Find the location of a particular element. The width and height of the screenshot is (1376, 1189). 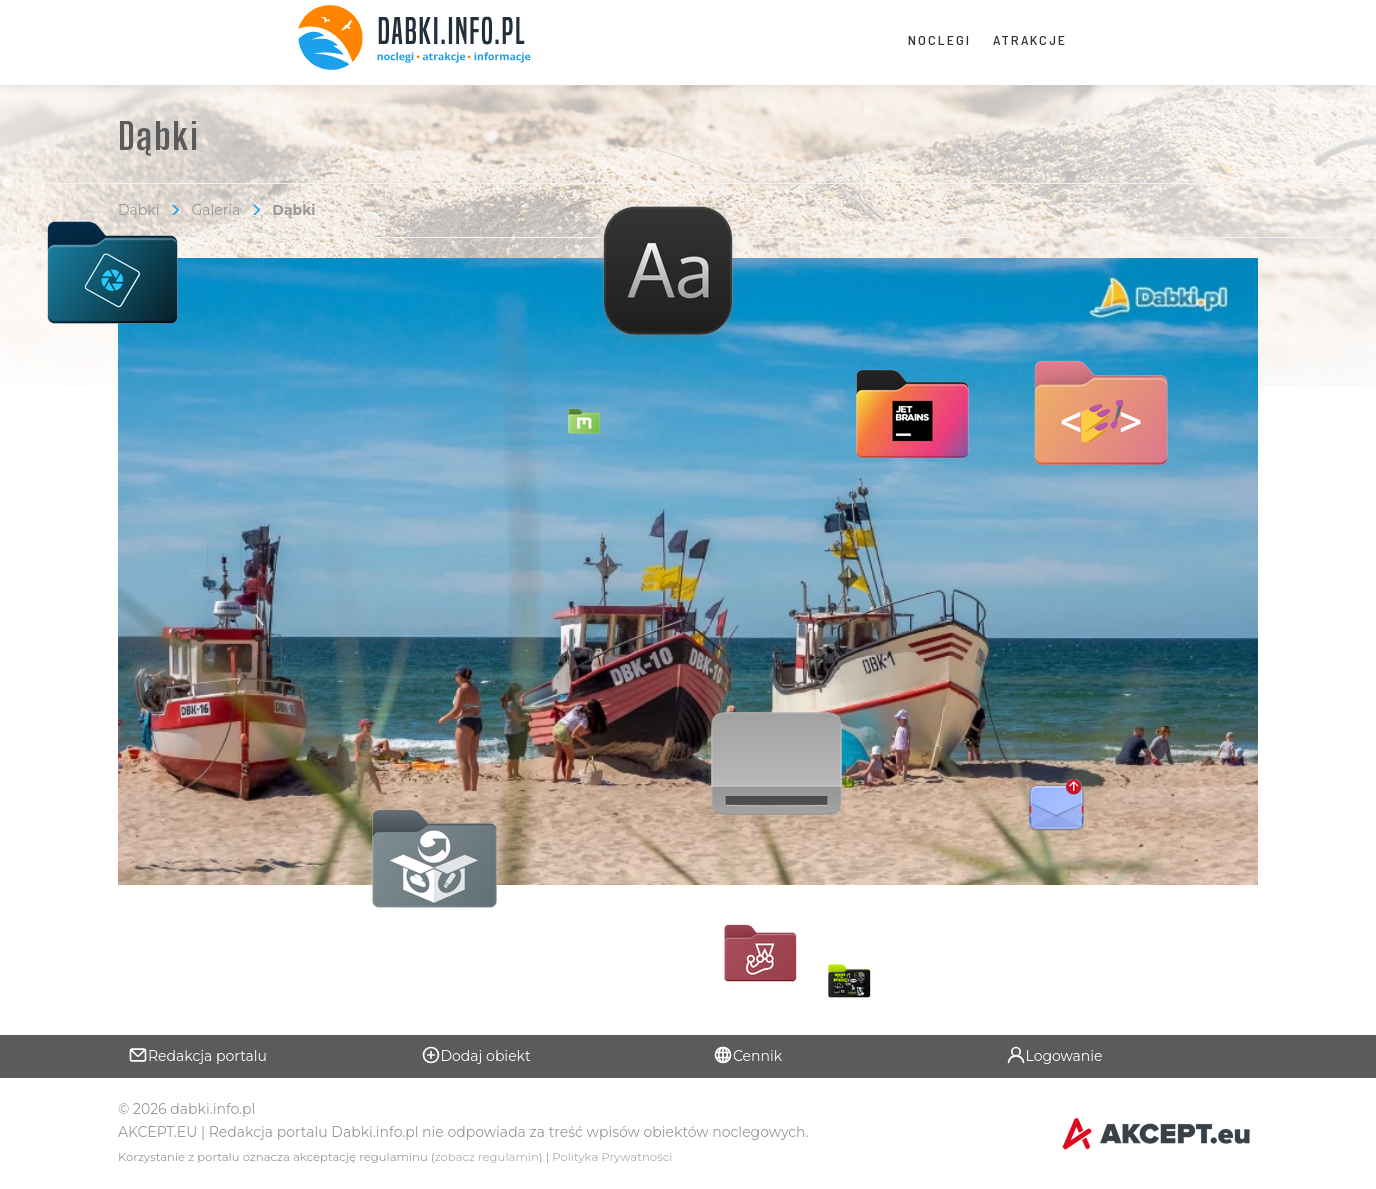

send an email message is located at coordinates (1056, 807).